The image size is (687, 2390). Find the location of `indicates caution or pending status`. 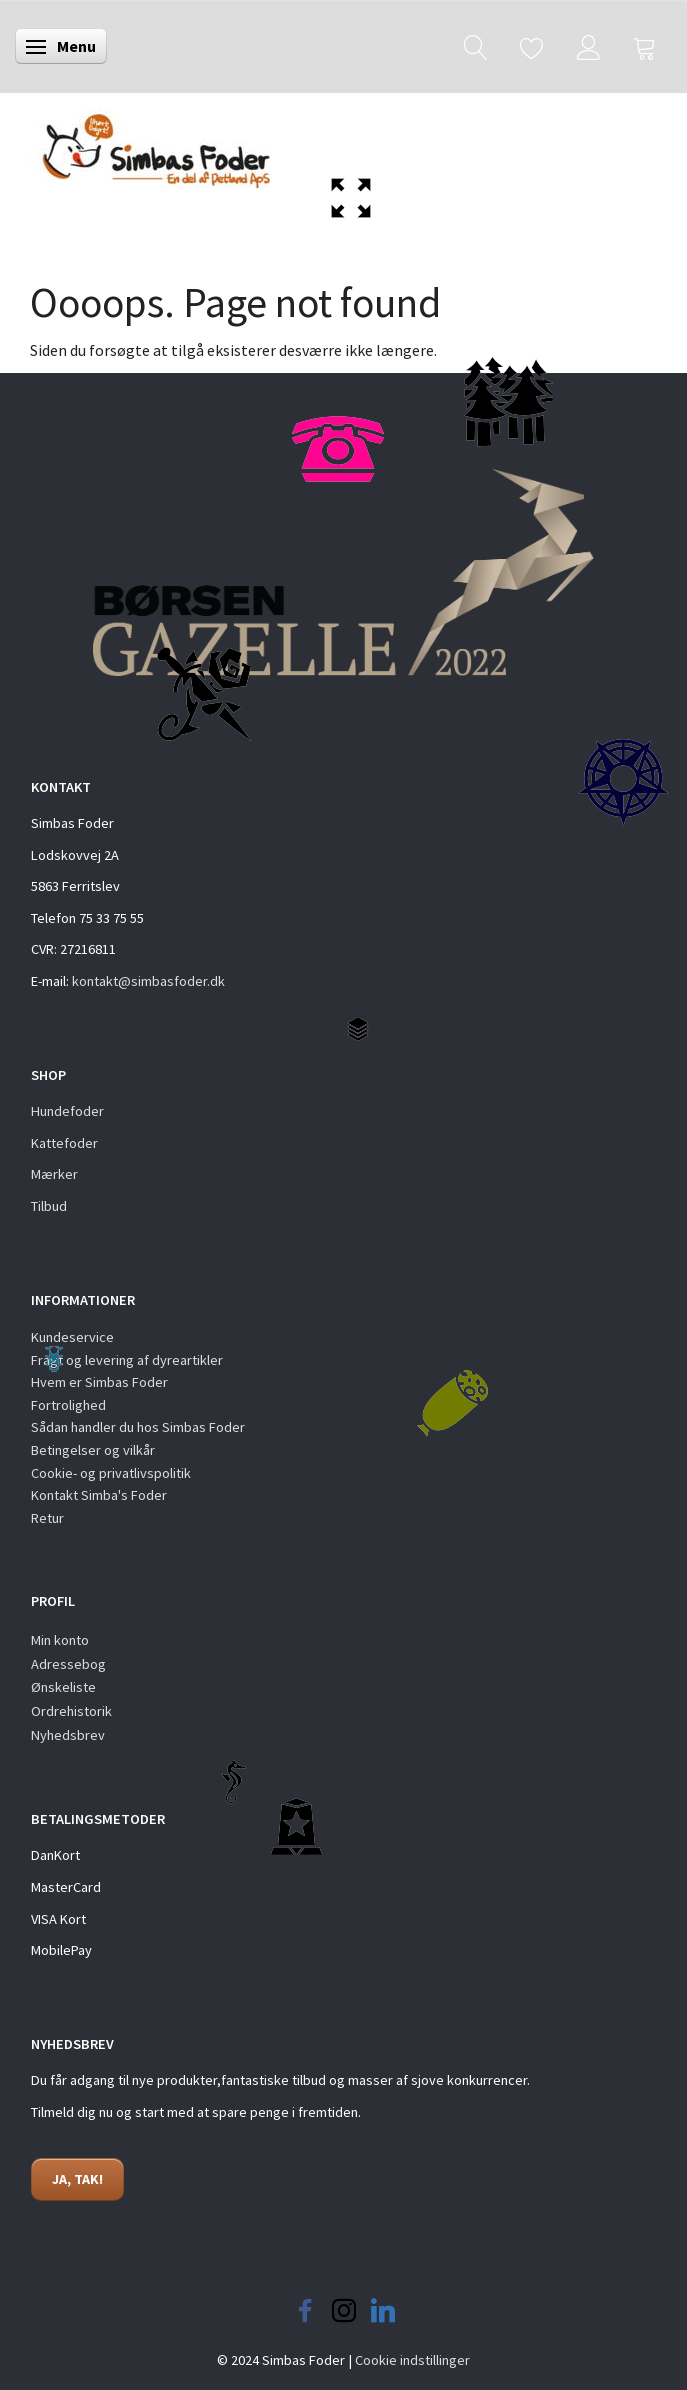

indicates caution or pending status is located at coordinates (54, 1359).